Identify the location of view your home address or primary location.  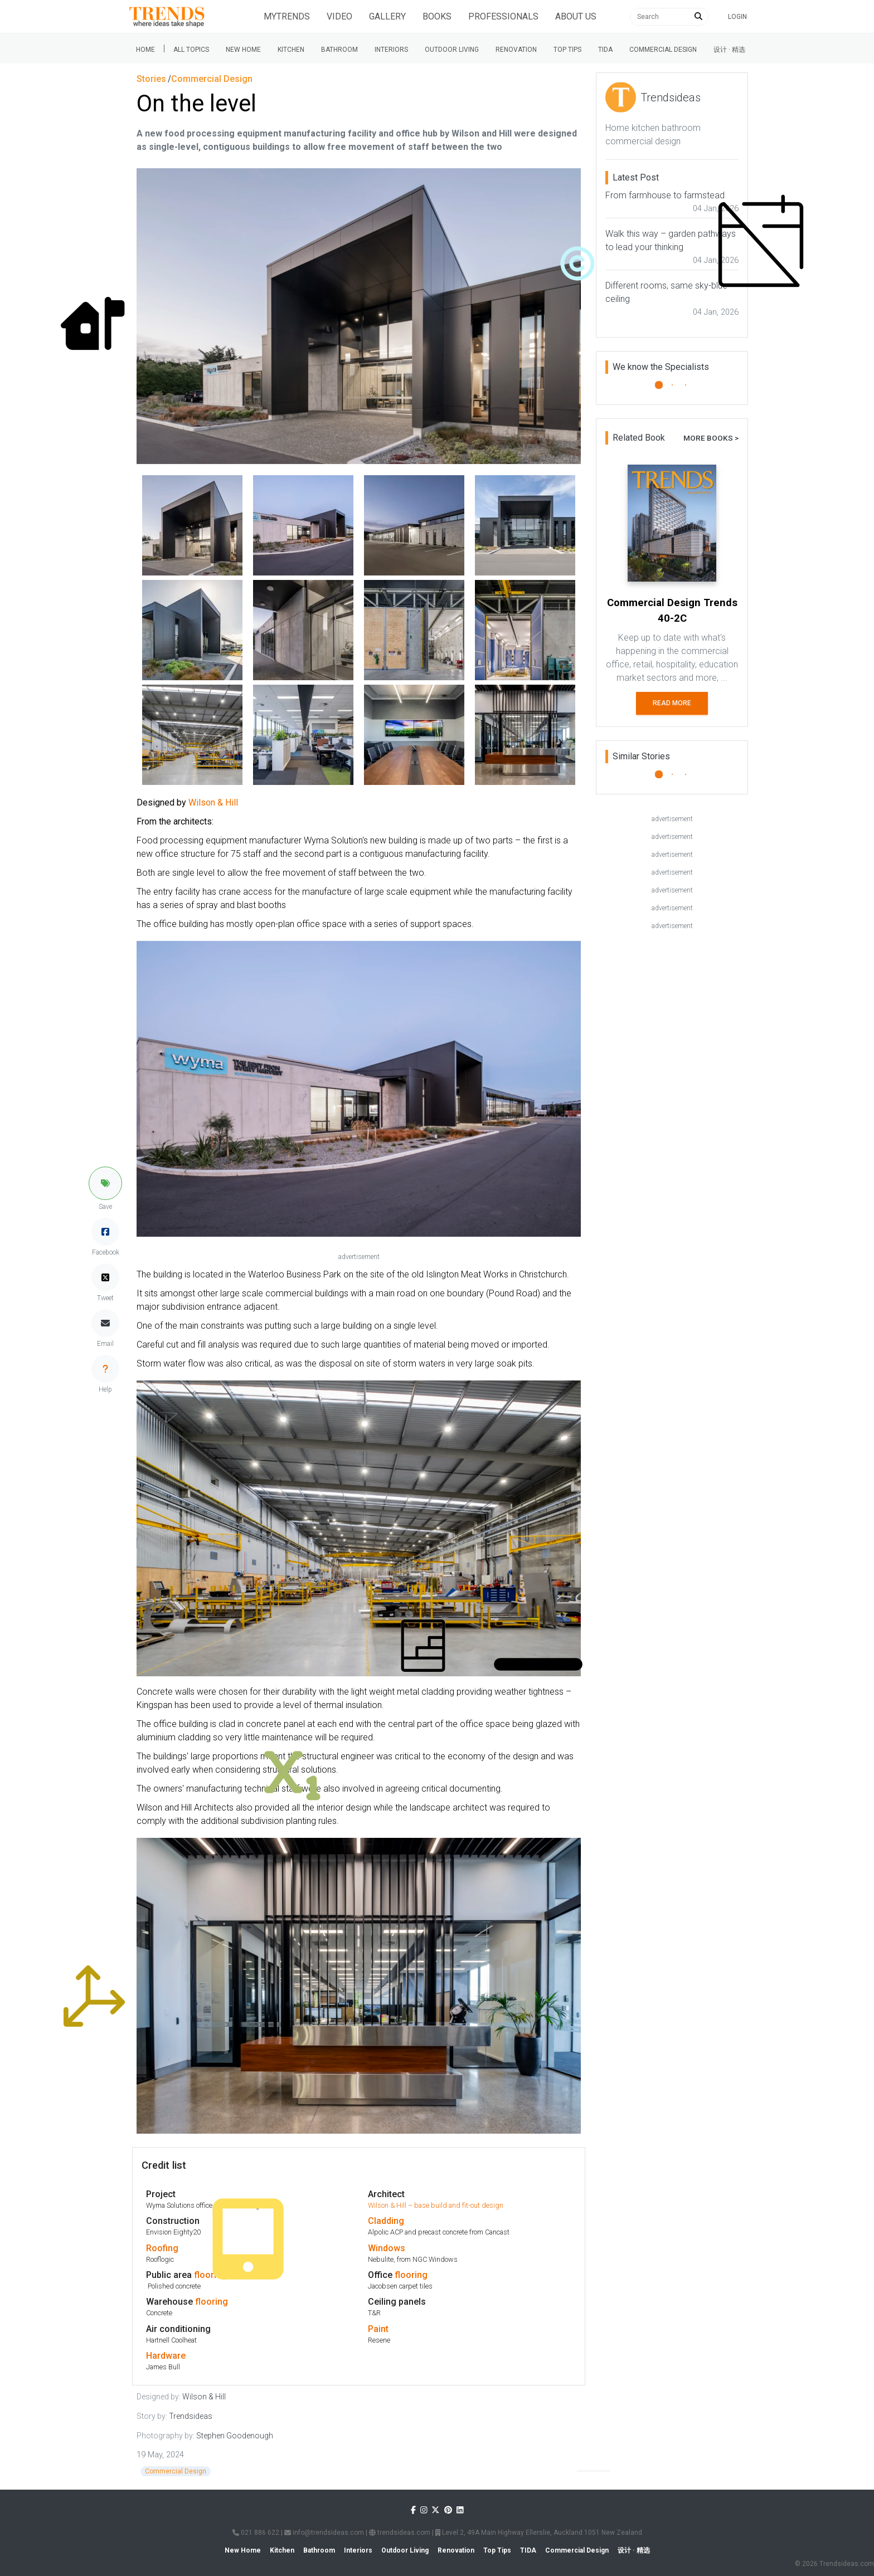
(92, 323).